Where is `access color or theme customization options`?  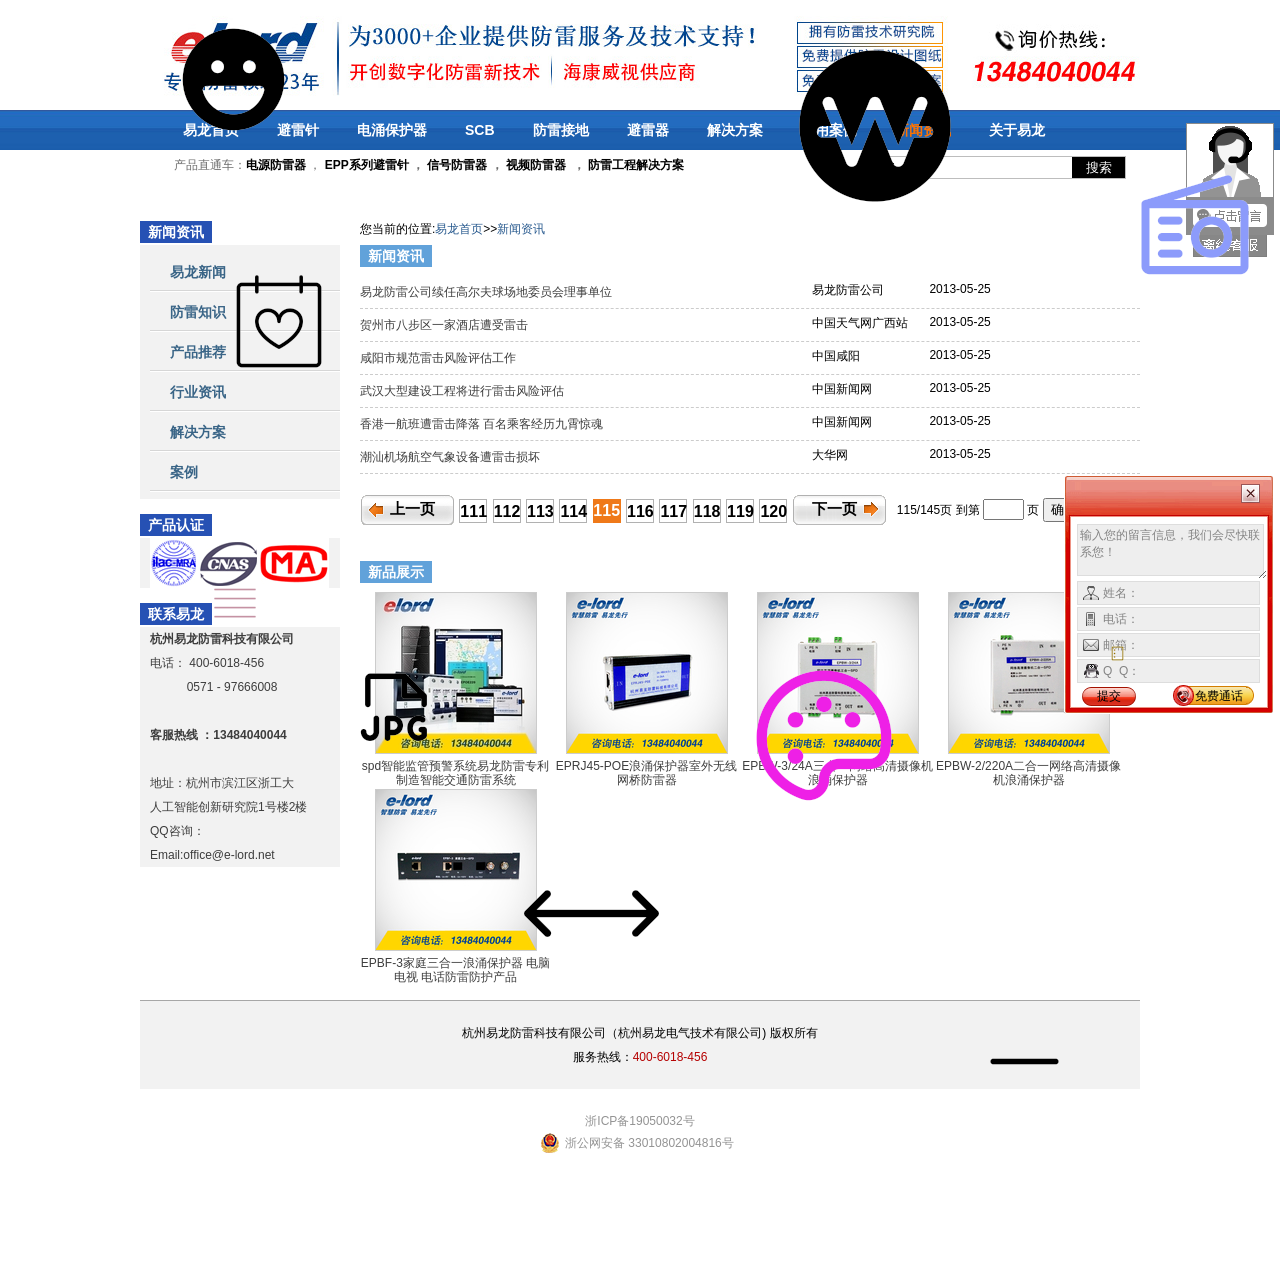
access color or theme customization options is located at coordinates (824, 738).